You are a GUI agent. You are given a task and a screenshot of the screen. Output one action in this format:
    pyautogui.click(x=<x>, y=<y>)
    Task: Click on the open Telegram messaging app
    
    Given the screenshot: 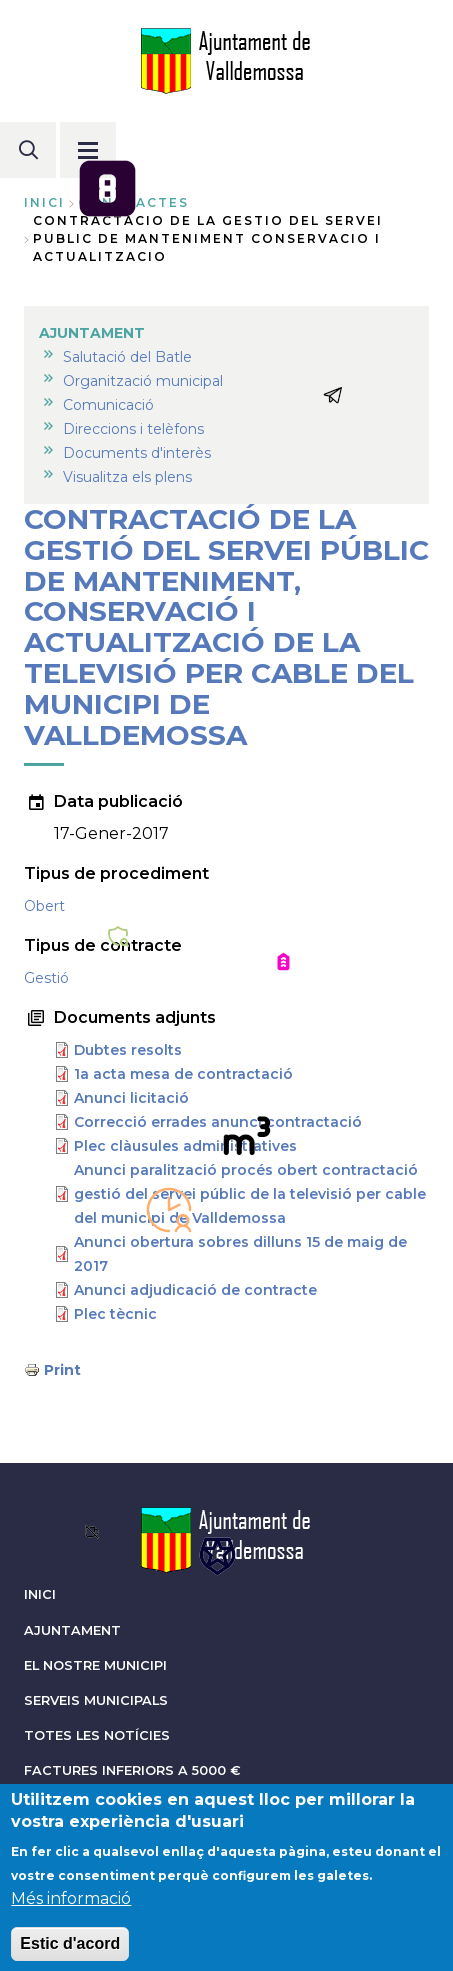 What is the action you would take?
    pyautogui.click(x=333, y=395)
    